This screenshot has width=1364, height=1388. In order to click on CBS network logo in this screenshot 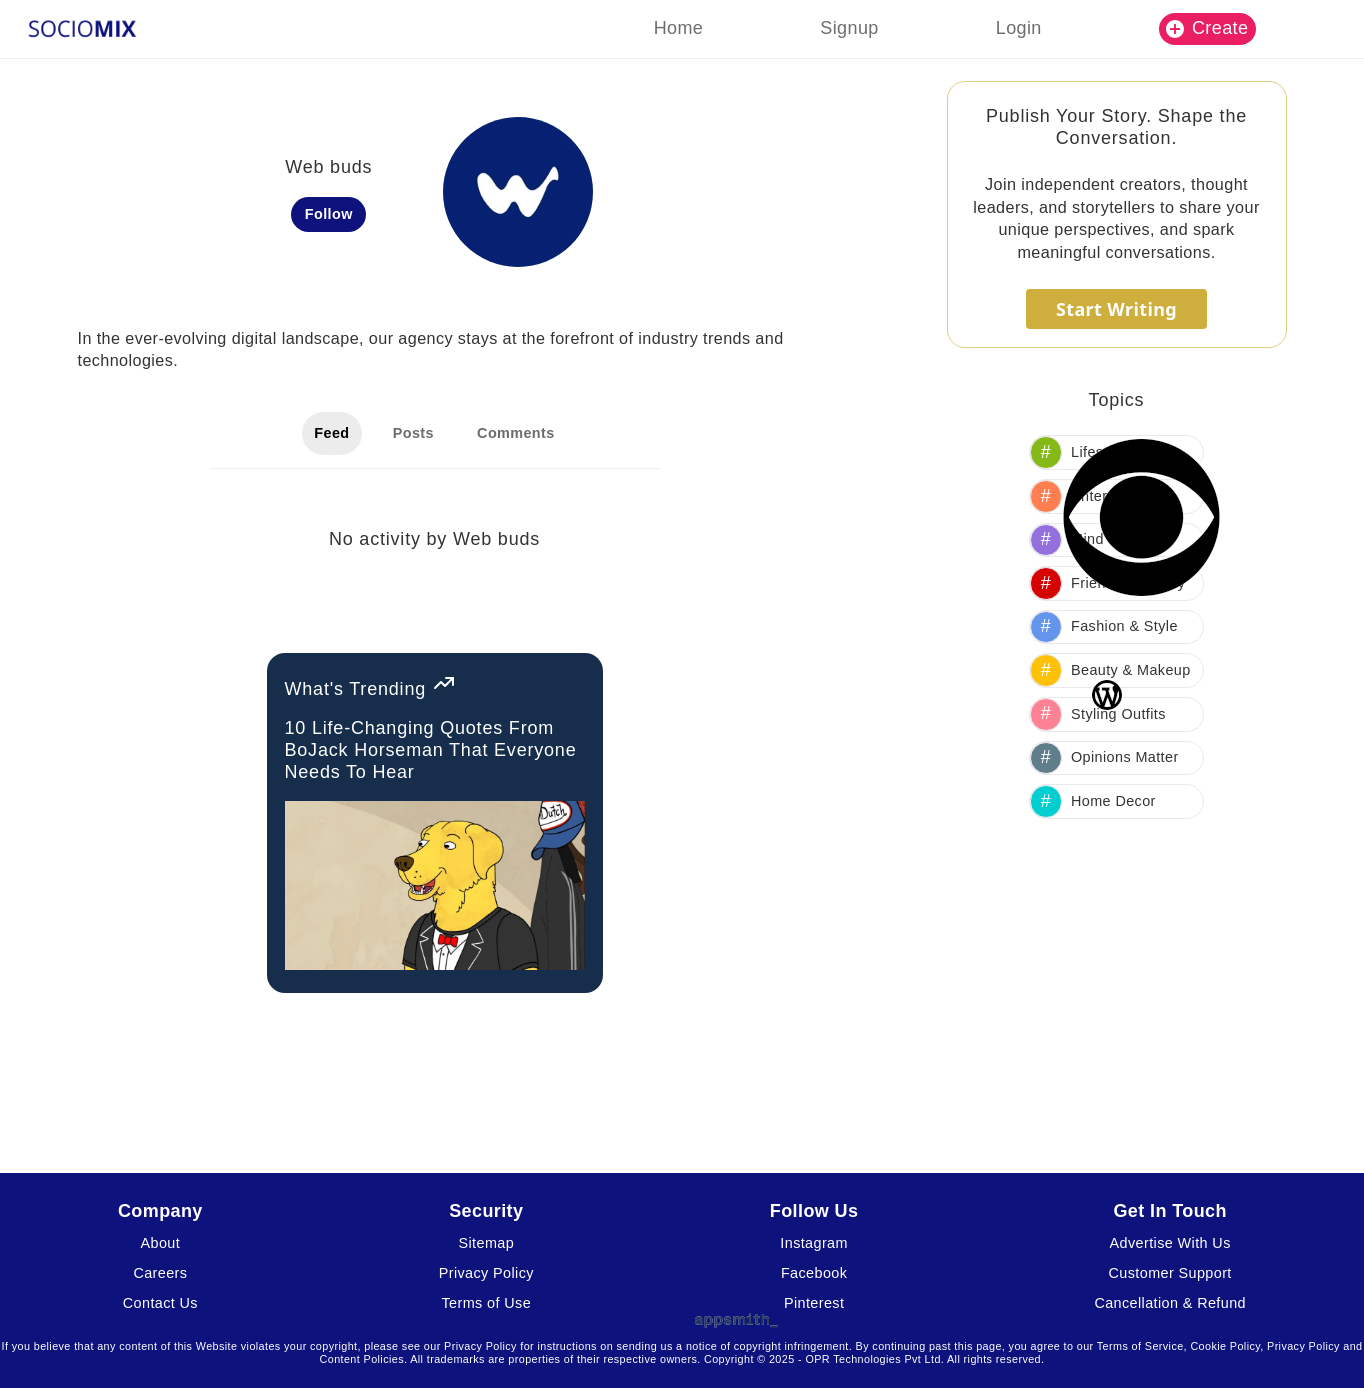, I will do `click(1141, 517)`.